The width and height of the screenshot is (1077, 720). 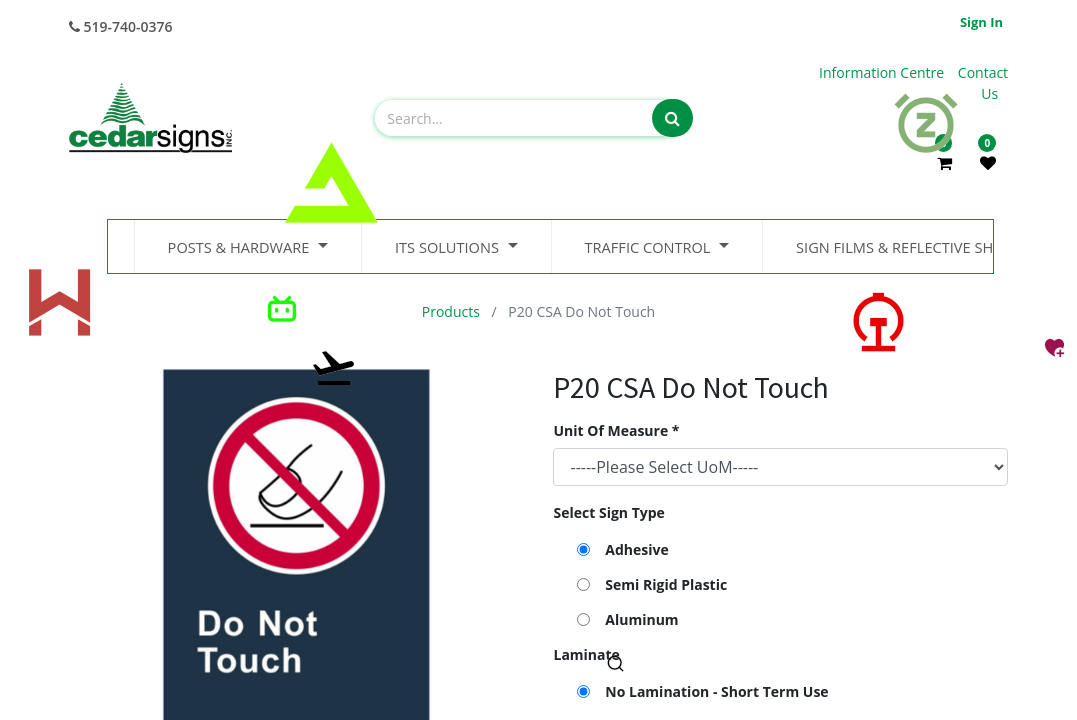 What do you see at coordinates (1054, 347) in the screenshot?
I see `add to favorites` at bounding box center [1054, 347].